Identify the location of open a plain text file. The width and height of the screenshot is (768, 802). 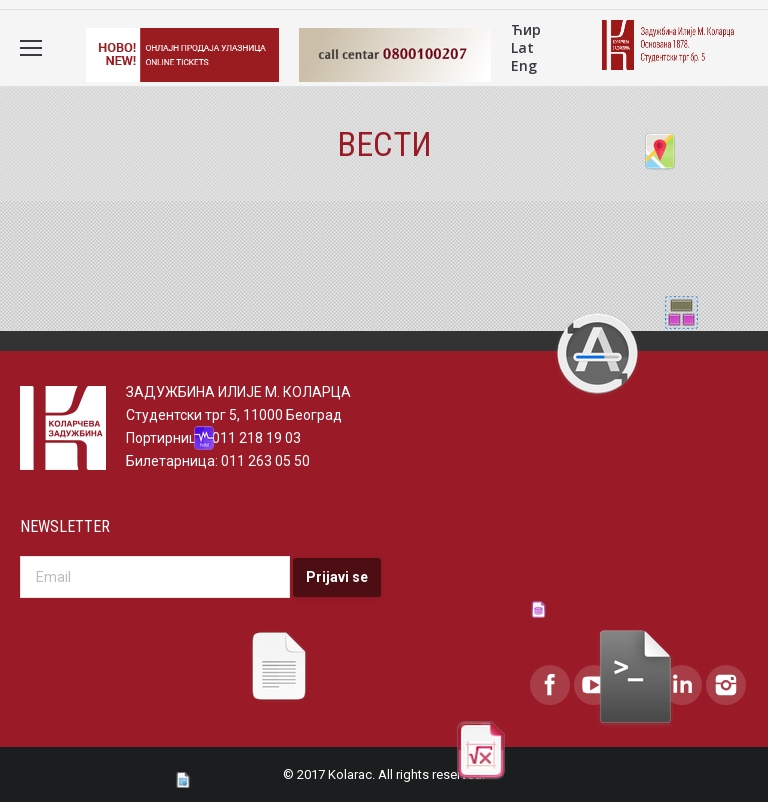
(279, 666).